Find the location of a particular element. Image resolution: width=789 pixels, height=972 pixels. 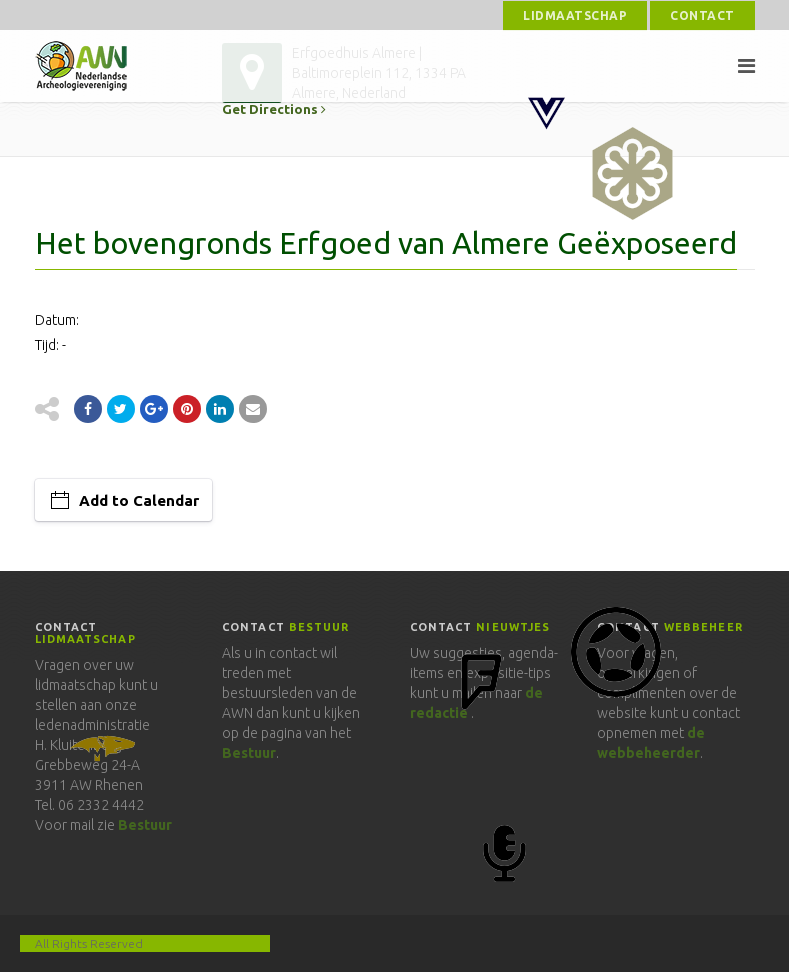

corona engine logo is located at coordinates (616, 652).